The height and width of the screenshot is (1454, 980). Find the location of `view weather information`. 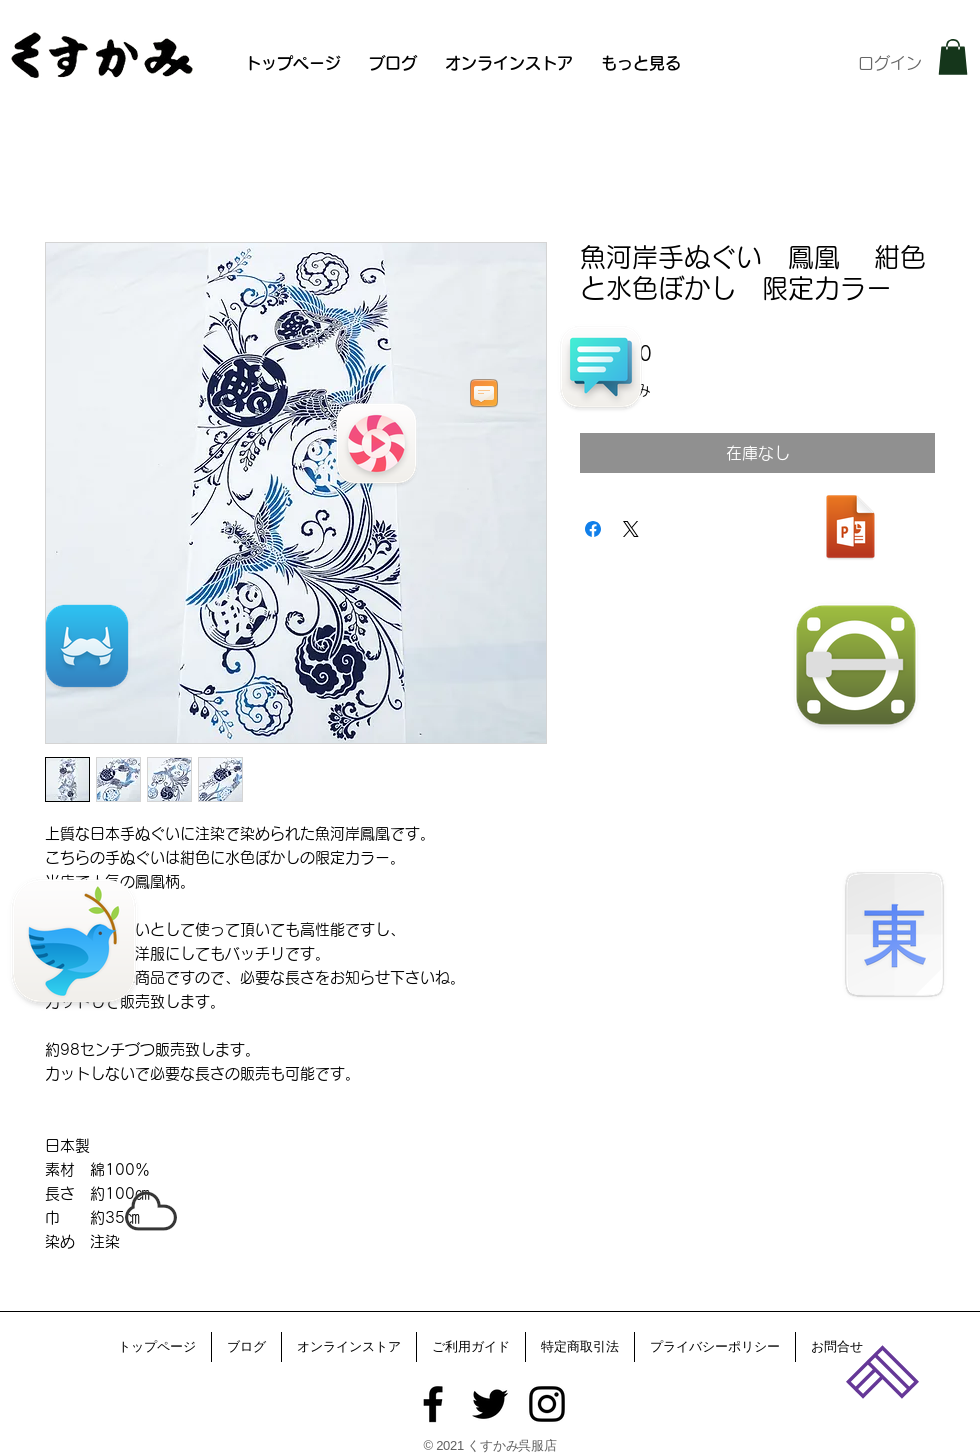

view weather information is located at coordinates (151, 1211).